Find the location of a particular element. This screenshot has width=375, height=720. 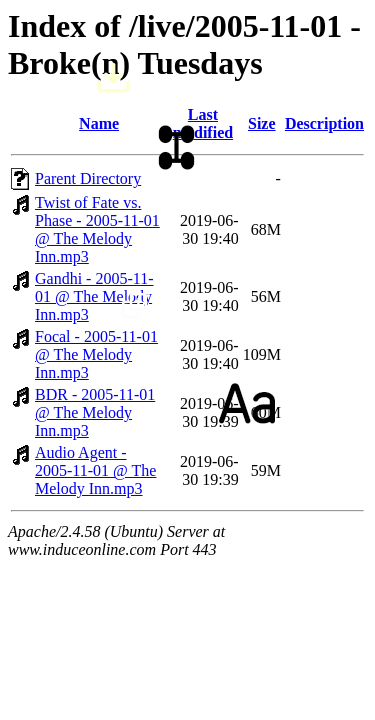

select 4WD or all-wheel drive mode is located at coordinates (176, 147).